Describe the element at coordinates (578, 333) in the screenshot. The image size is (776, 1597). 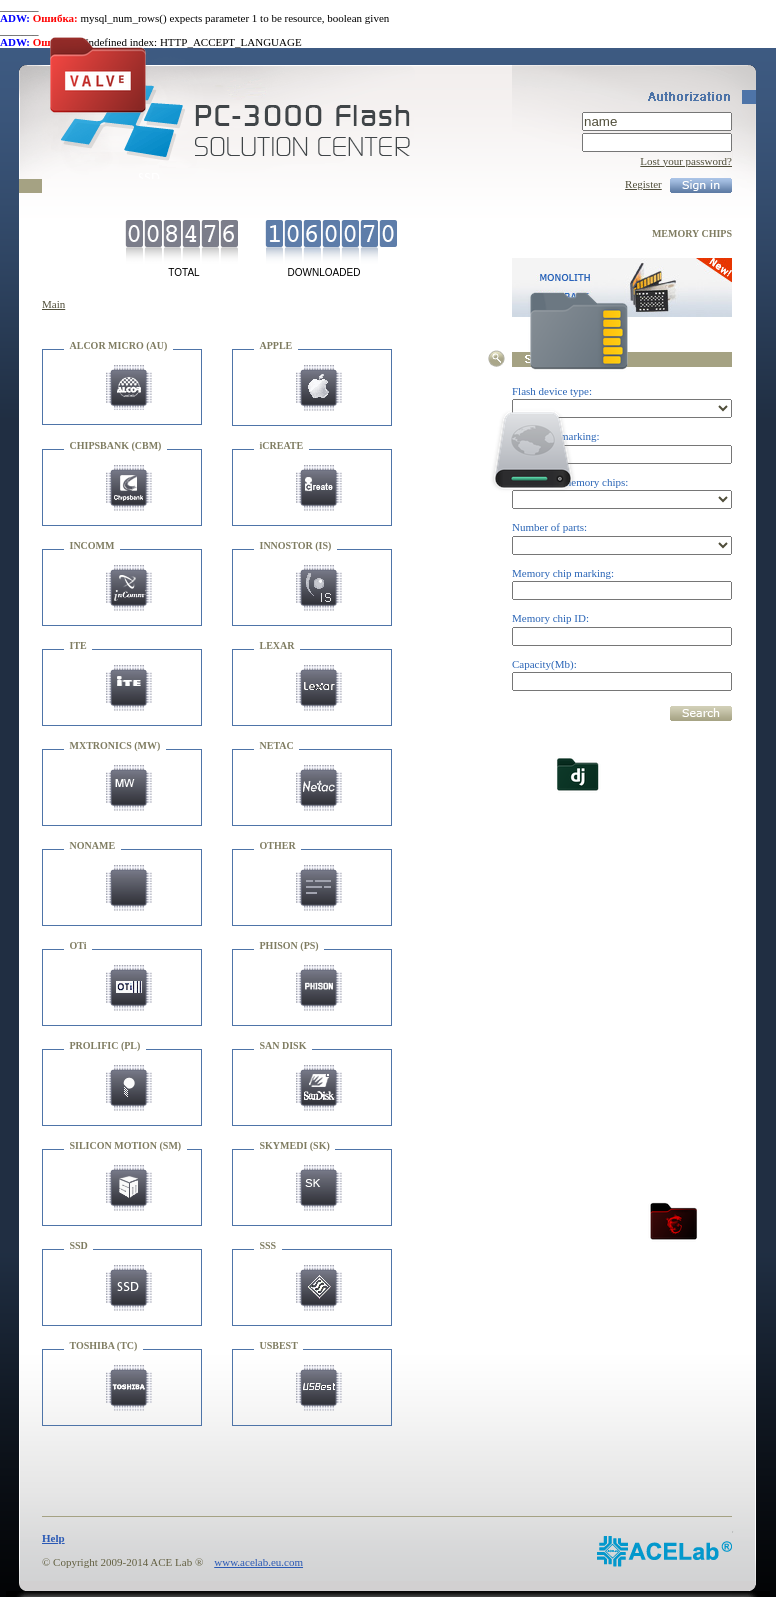
I see `open files stored on sd card` at that location.